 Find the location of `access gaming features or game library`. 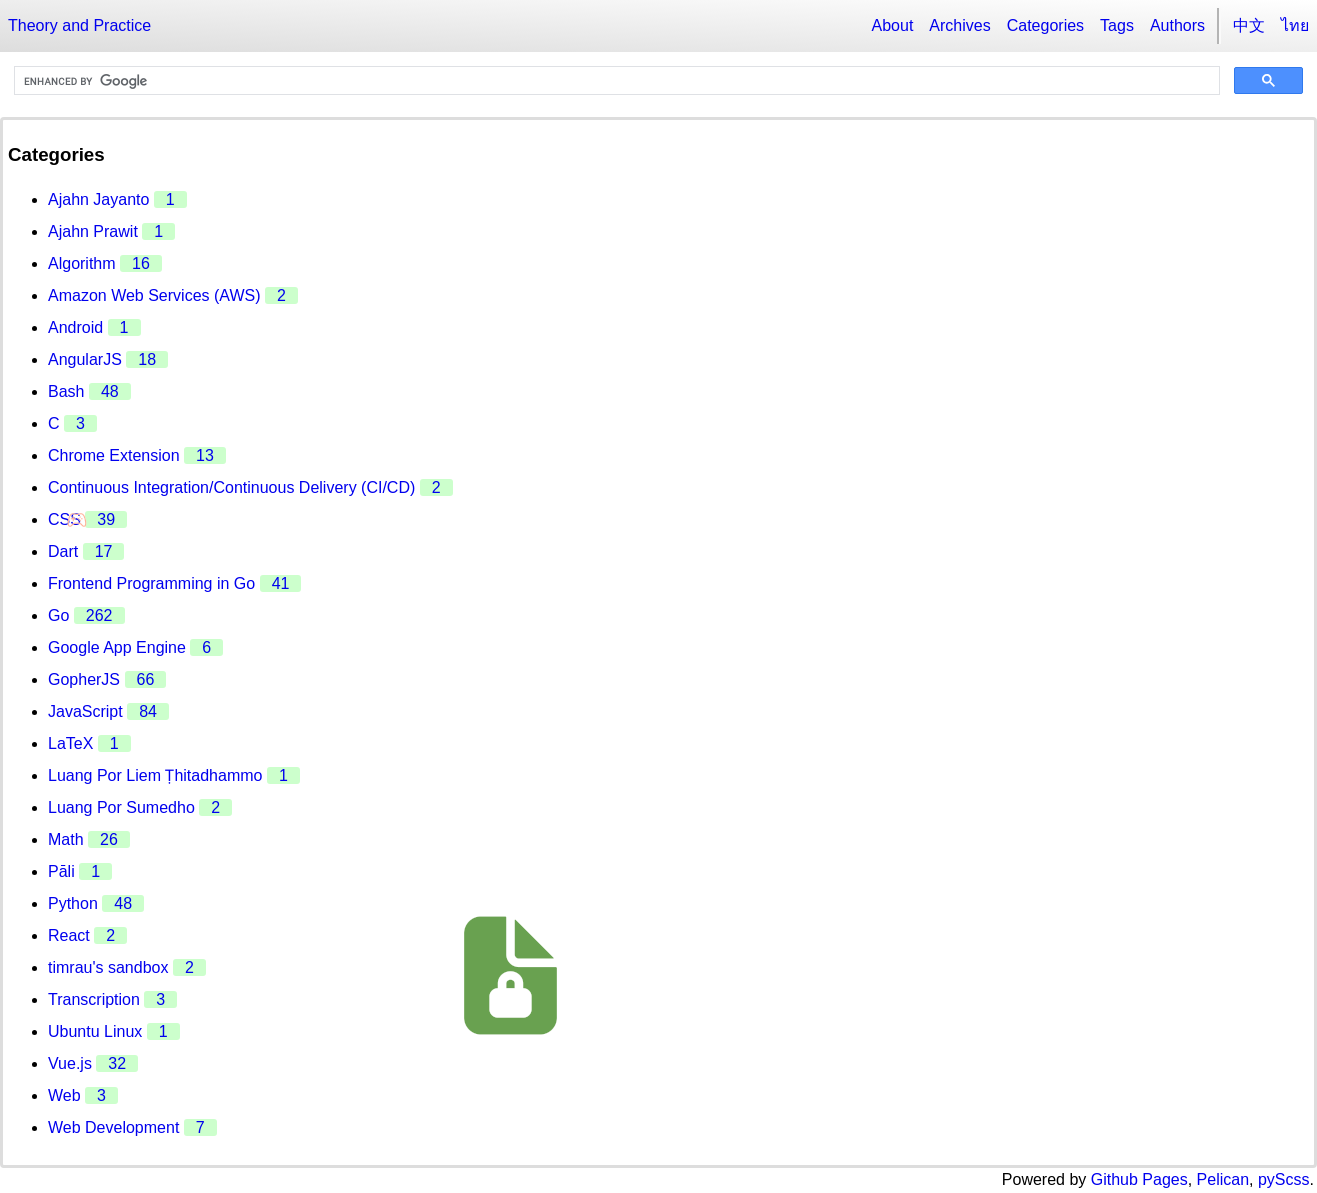

access gaming features or game library is located at coordinates (77, 520).